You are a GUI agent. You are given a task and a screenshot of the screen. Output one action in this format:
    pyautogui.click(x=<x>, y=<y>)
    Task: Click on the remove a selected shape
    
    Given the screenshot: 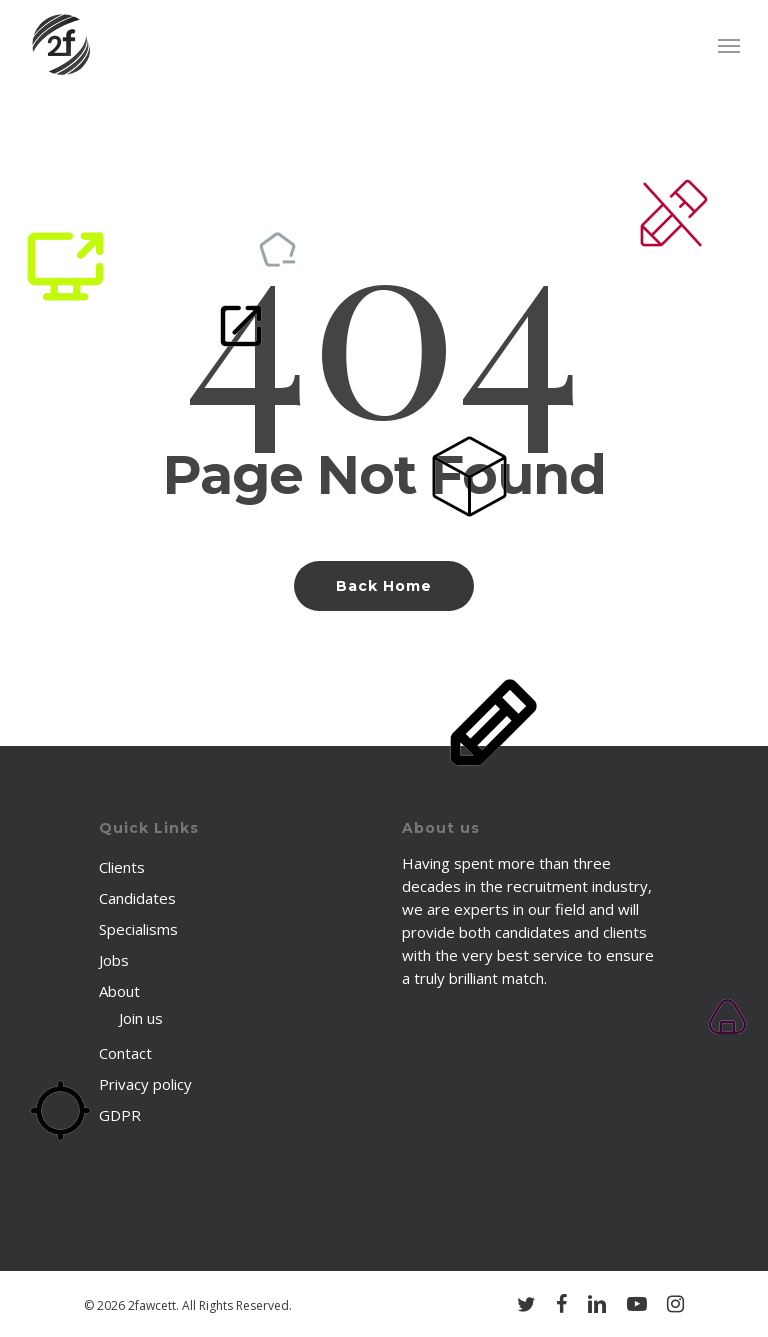 What is the action you would take?
    pyautogui.click(x=277, y=250)
    